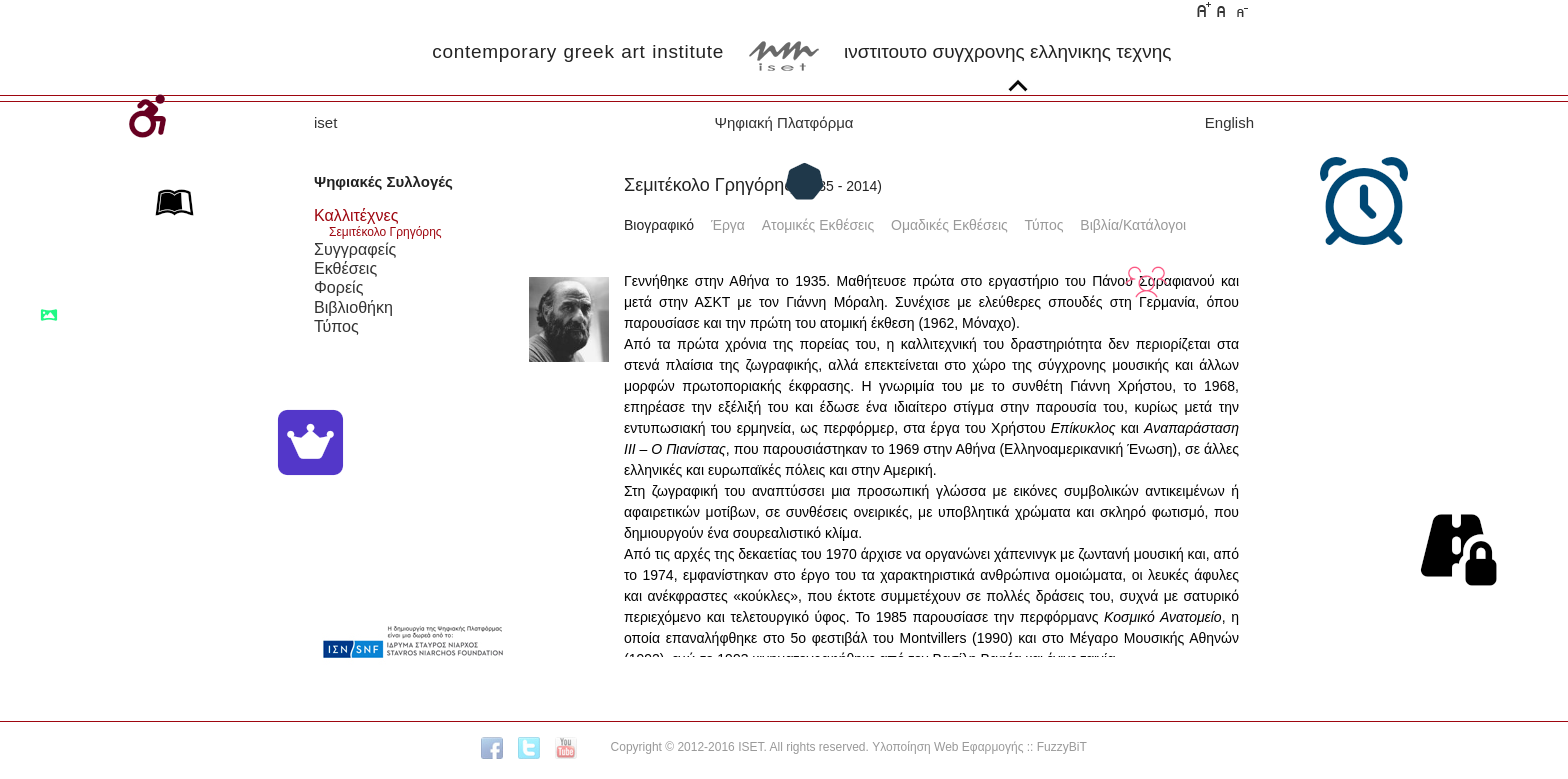 This screenshot has width=1568, height=779. What do you see at coordinates (1146, 280) in the screenshot?
I see `view group members or team` at bounding box center [1146, 280].